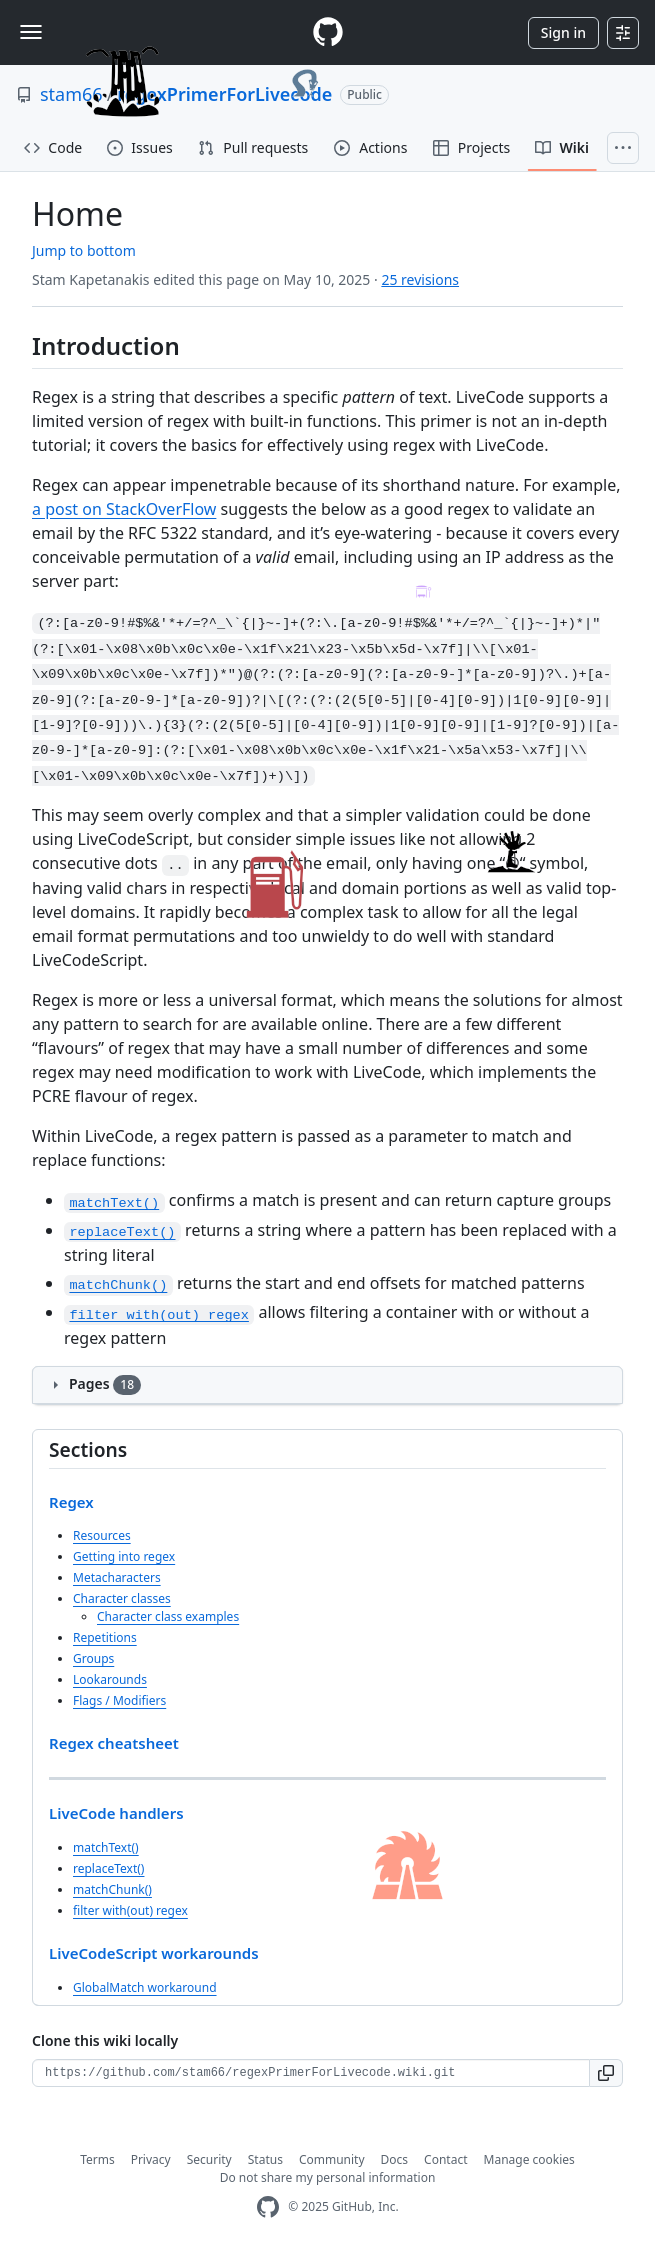  Describe the element at coordinates (511, 848) in the screenshot. I see `activate necromancer ability` at that location.